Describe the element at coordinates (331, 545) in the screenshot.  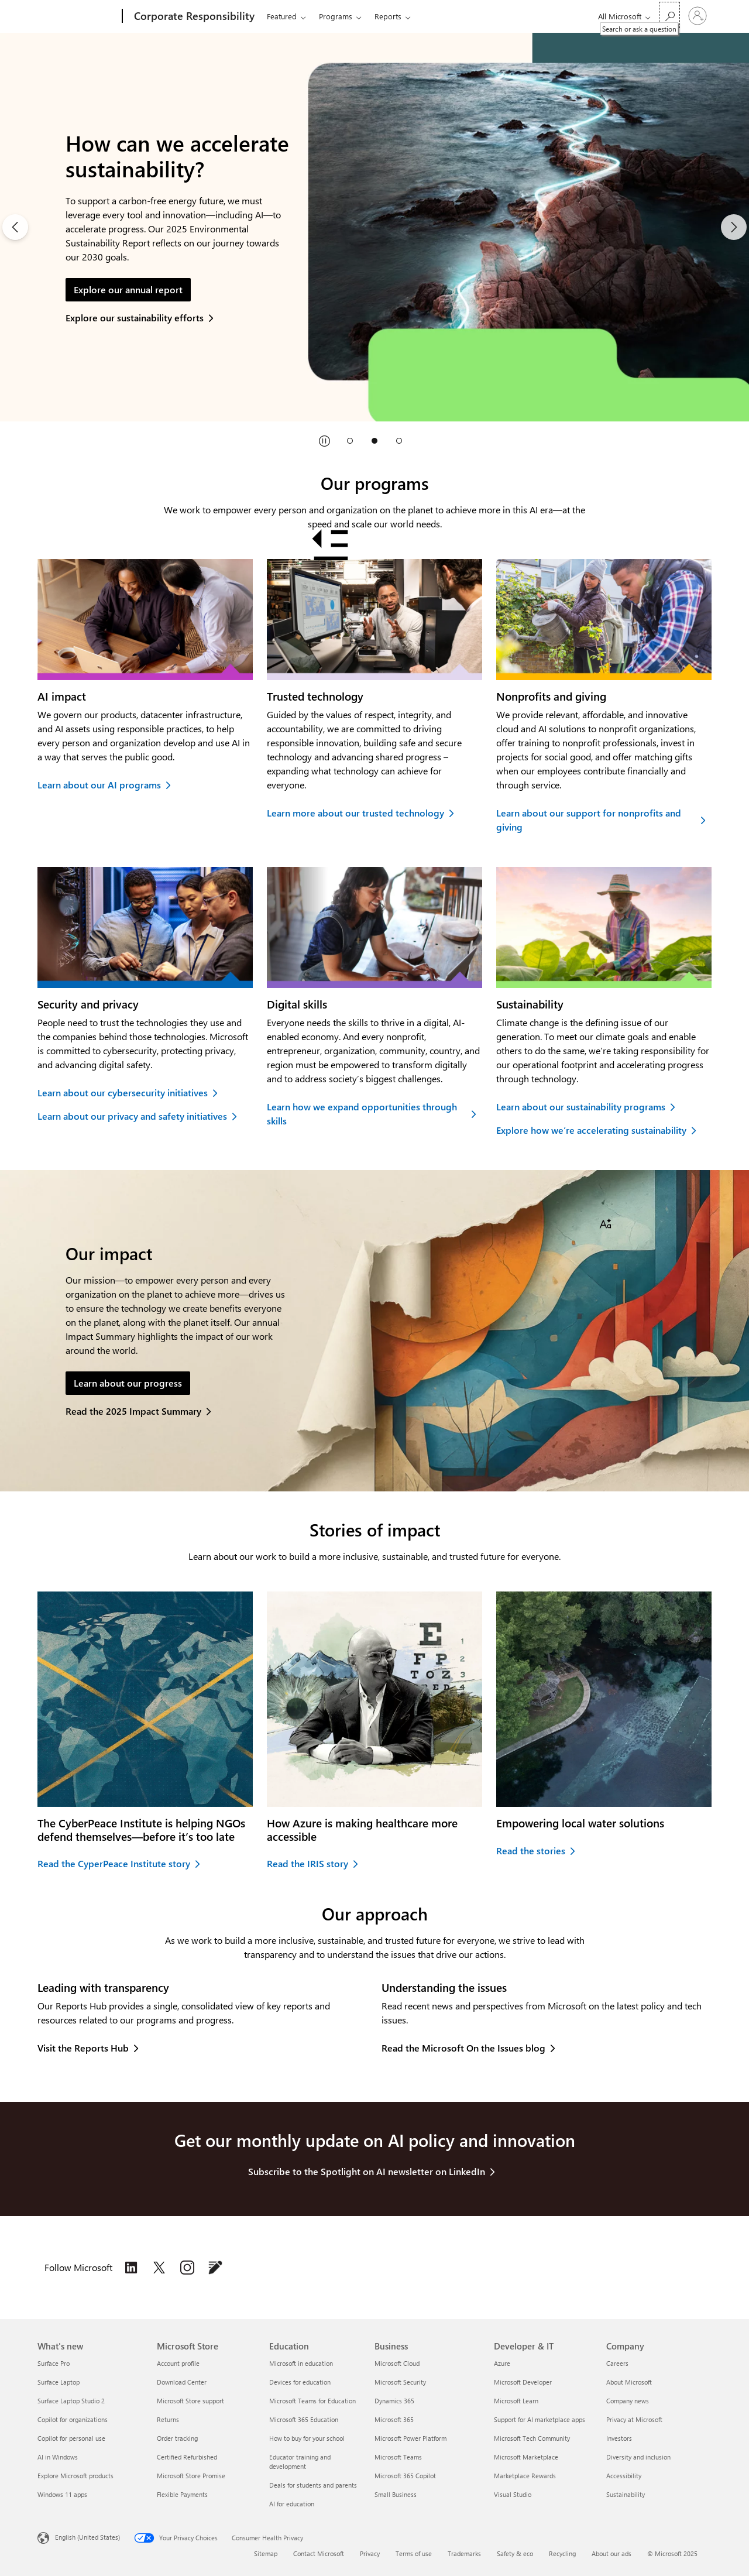
I see `collapse the sidebar menu` at that location.